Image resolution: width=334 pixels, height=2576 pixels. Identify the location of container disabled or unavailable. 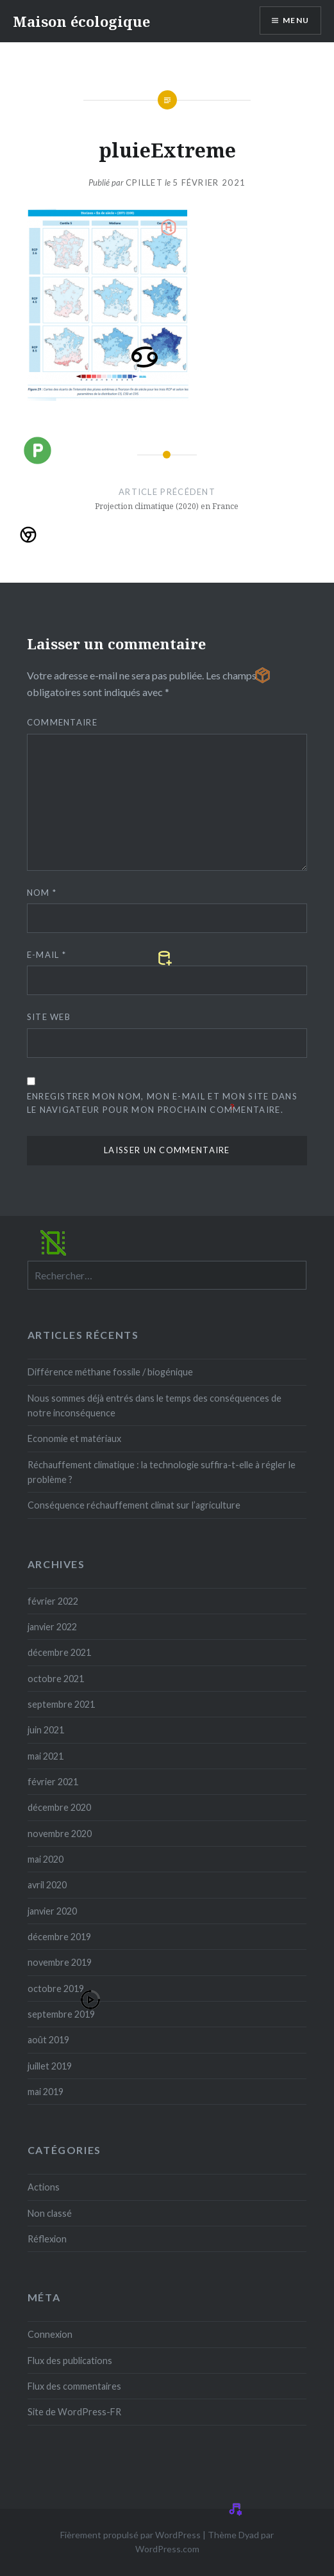
(53, 1243).